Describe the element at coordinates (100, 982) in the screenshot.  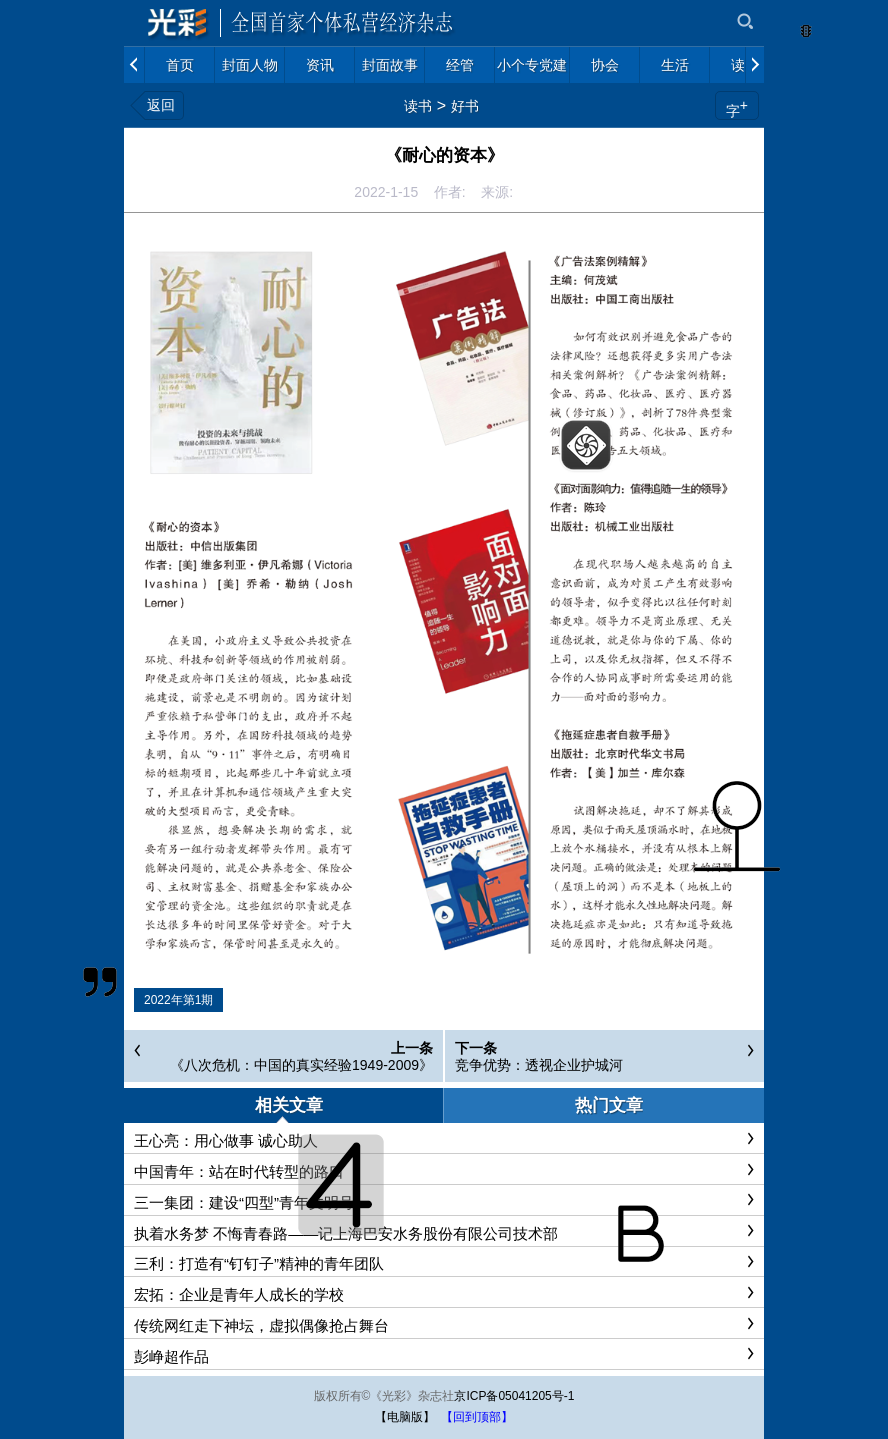
I see `insert a quotation or blockquote` at that location.